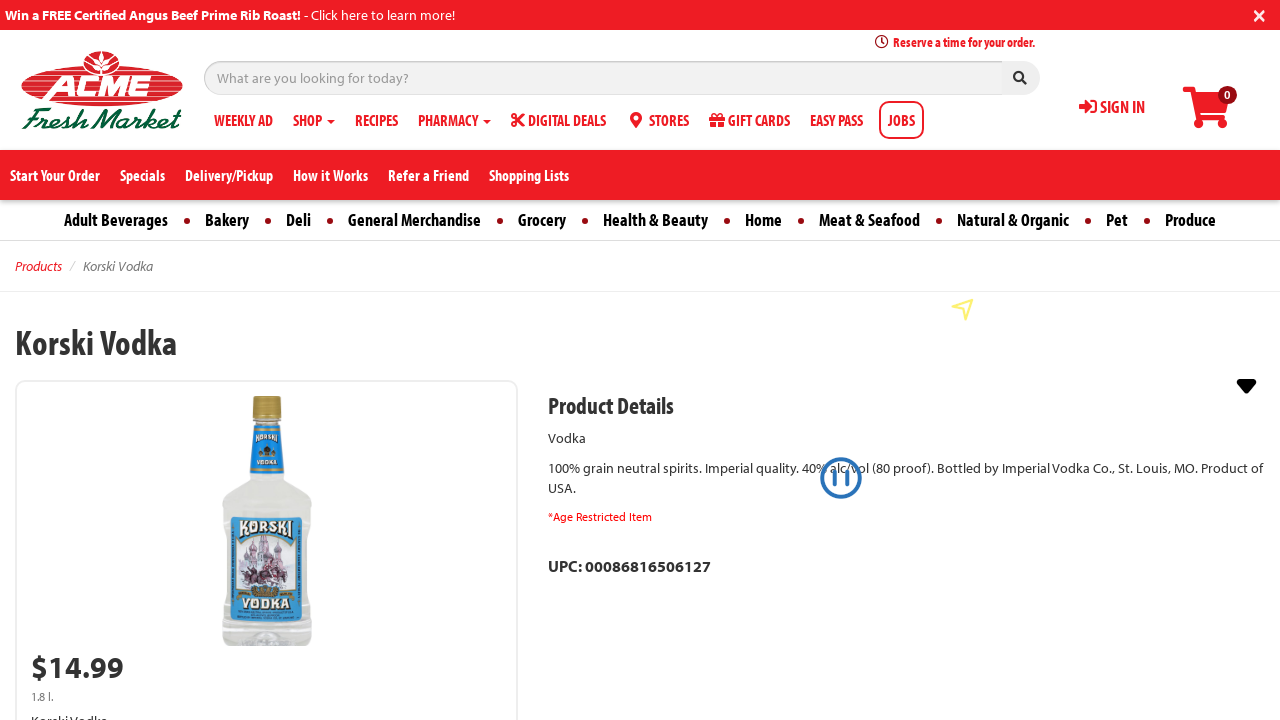 This screenshot has width=1280, height=720. Describe the element at coordinates (963, 308) in the screenshot. I see `tap to navigate to a destination` at that location.